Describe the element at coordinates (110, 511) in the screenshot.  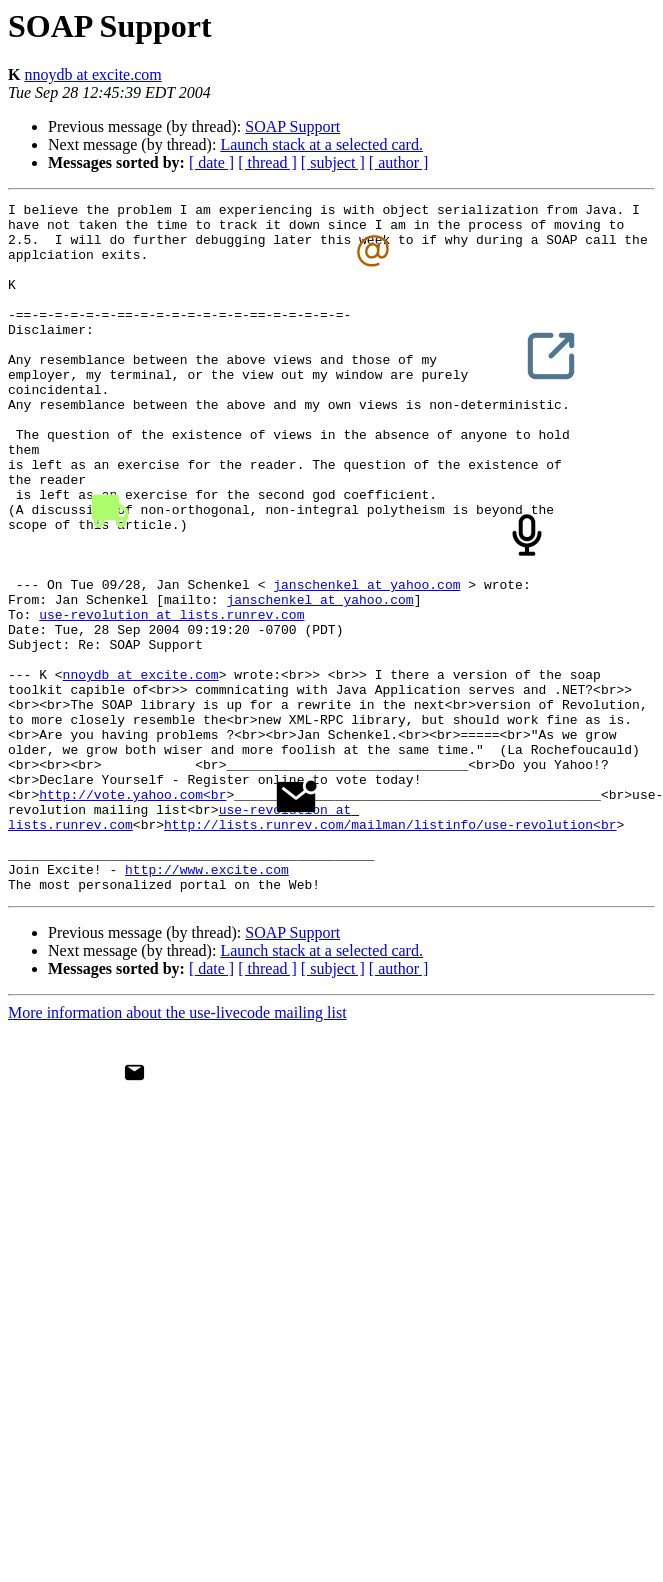
I see `access delivery or shipping options` at that location.